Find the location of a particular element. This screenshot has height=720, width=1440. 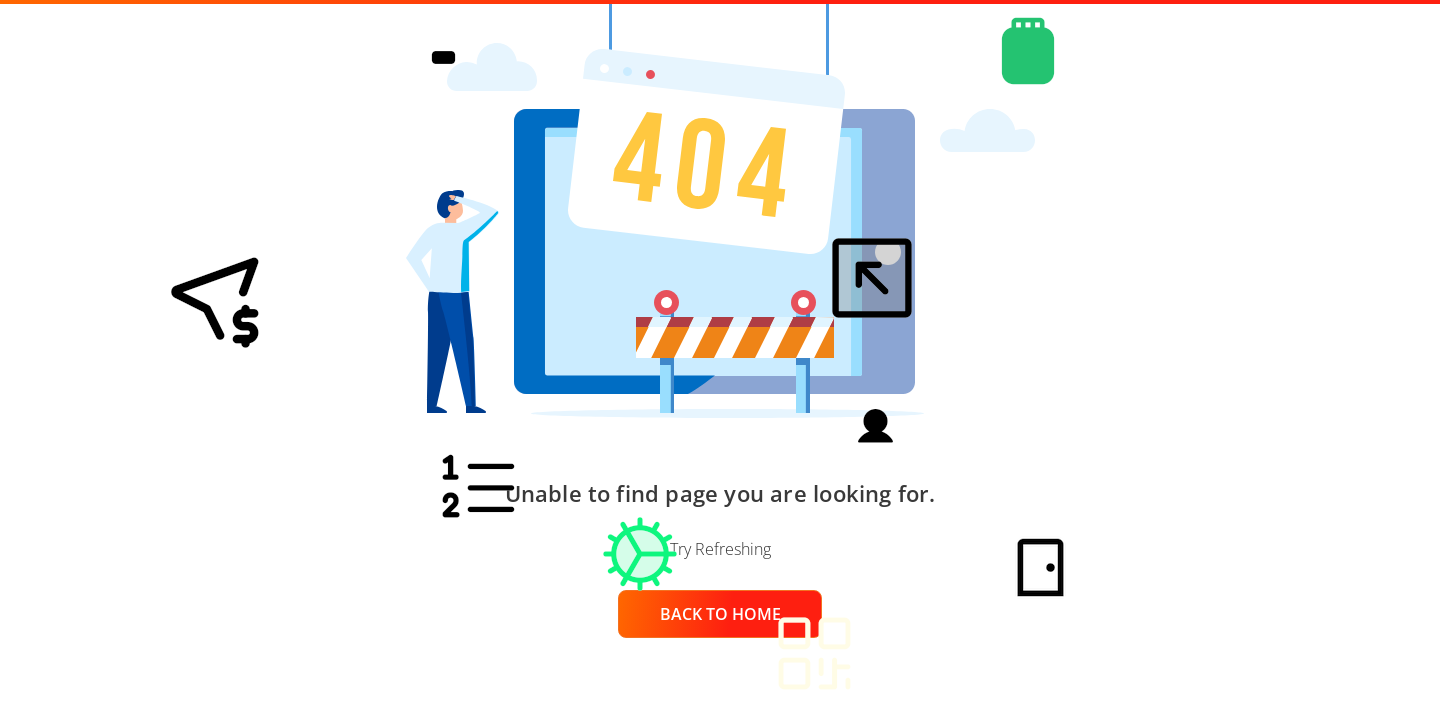

store or save items in a container is located at coordinates (1028, 51).